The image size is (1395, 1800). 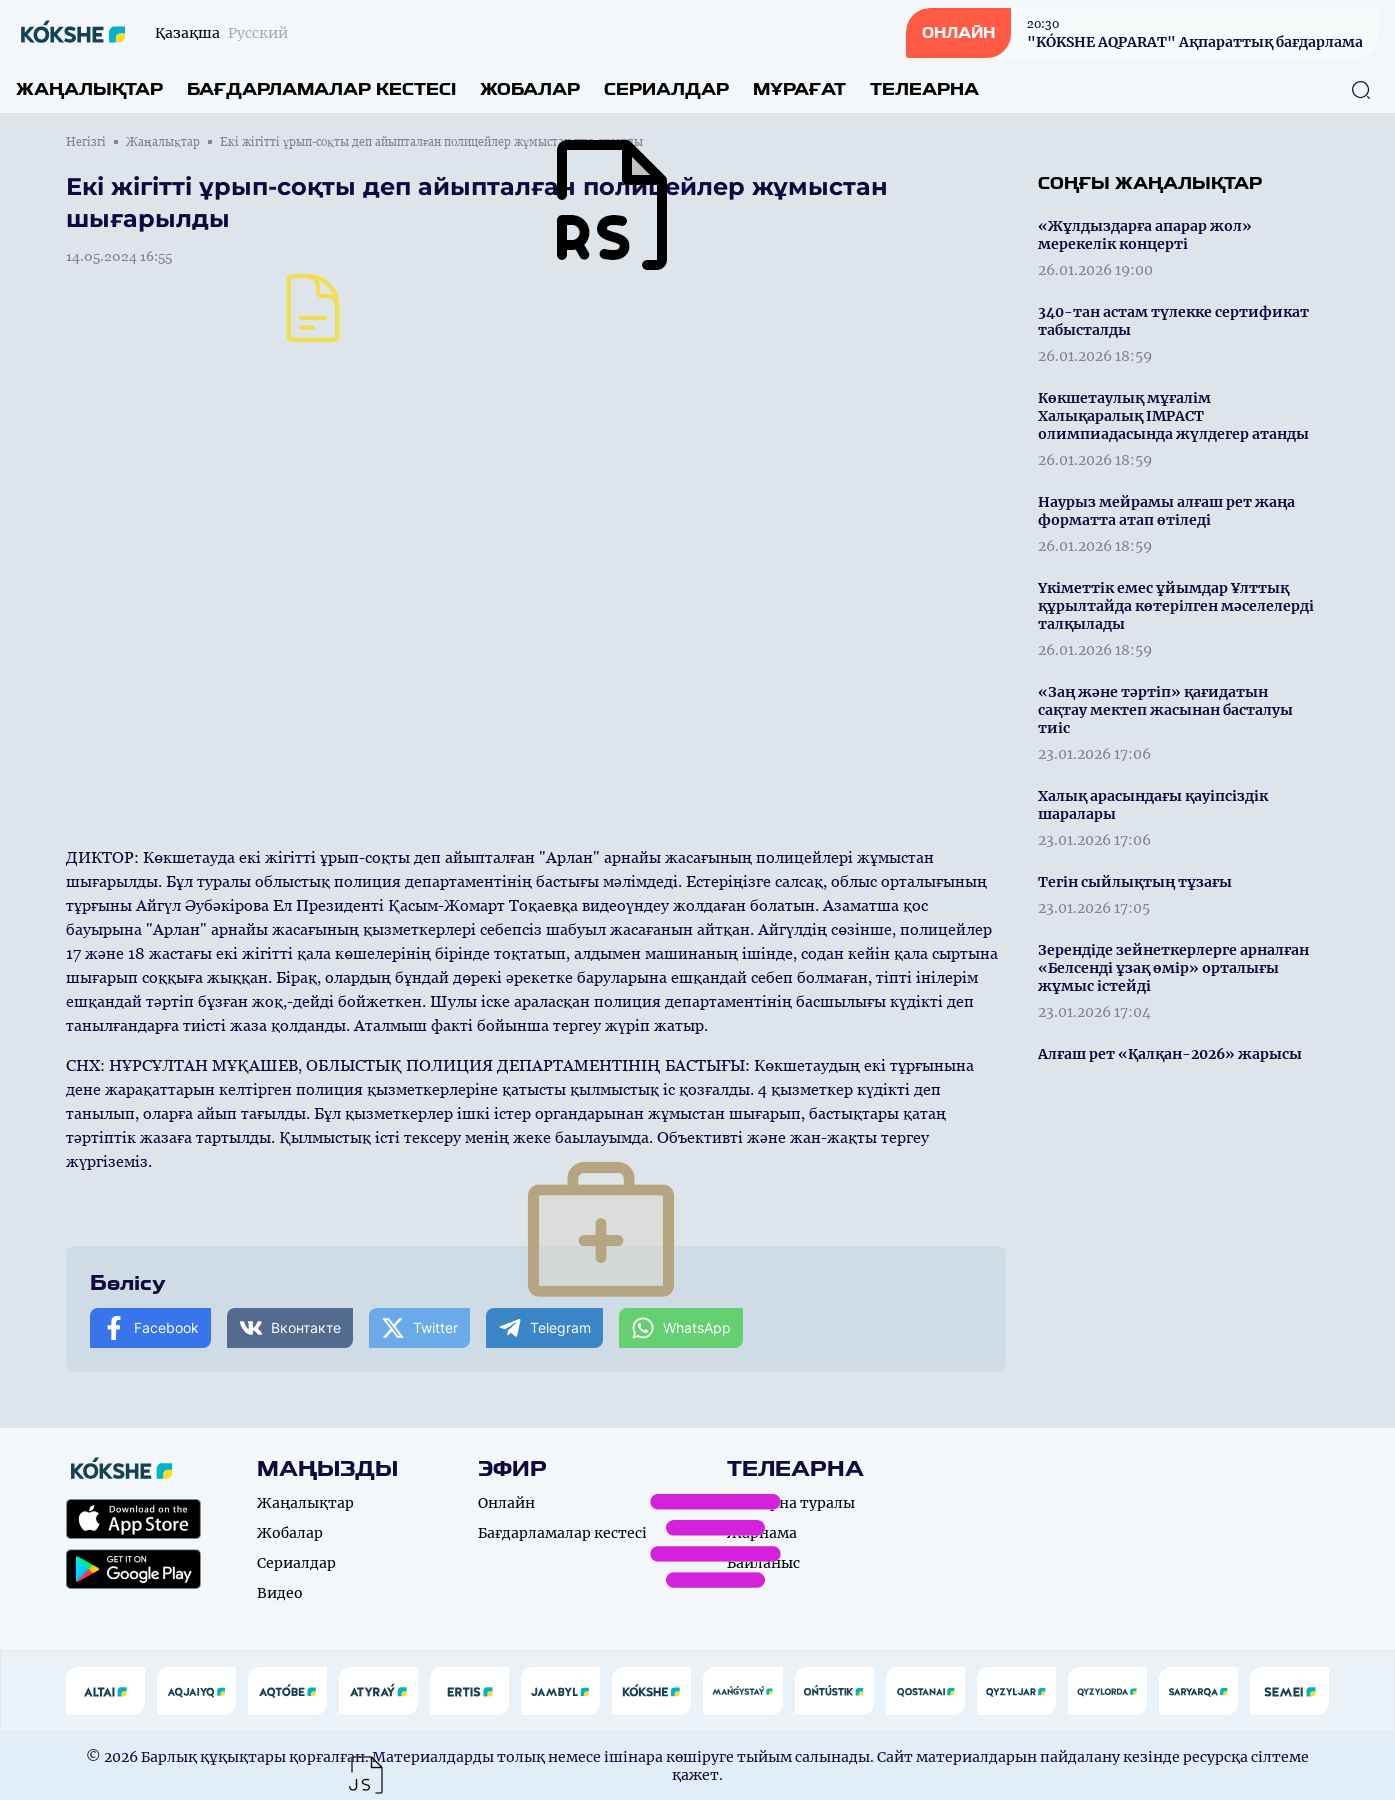 What do you see at coordinates (612, 205) in the screenshot?
I see `a Rust source code file` at bounding box center [612, 205].